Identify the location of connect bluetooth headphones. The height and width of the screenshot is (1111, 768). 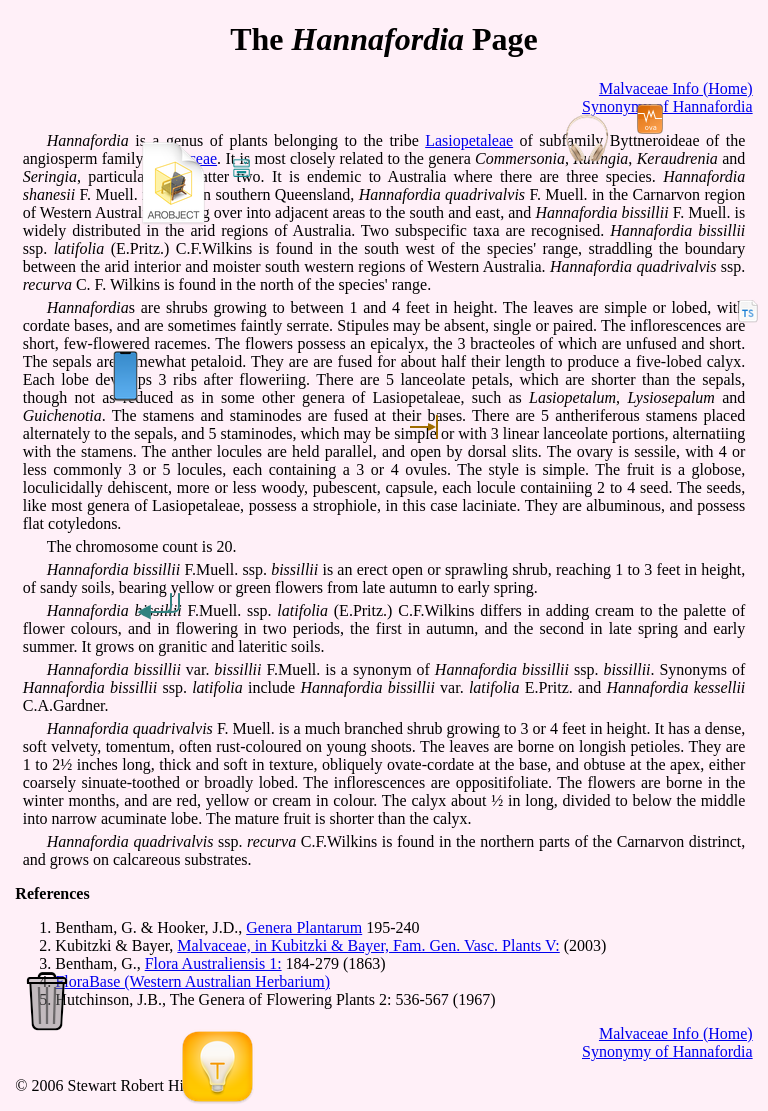
(587, 138).